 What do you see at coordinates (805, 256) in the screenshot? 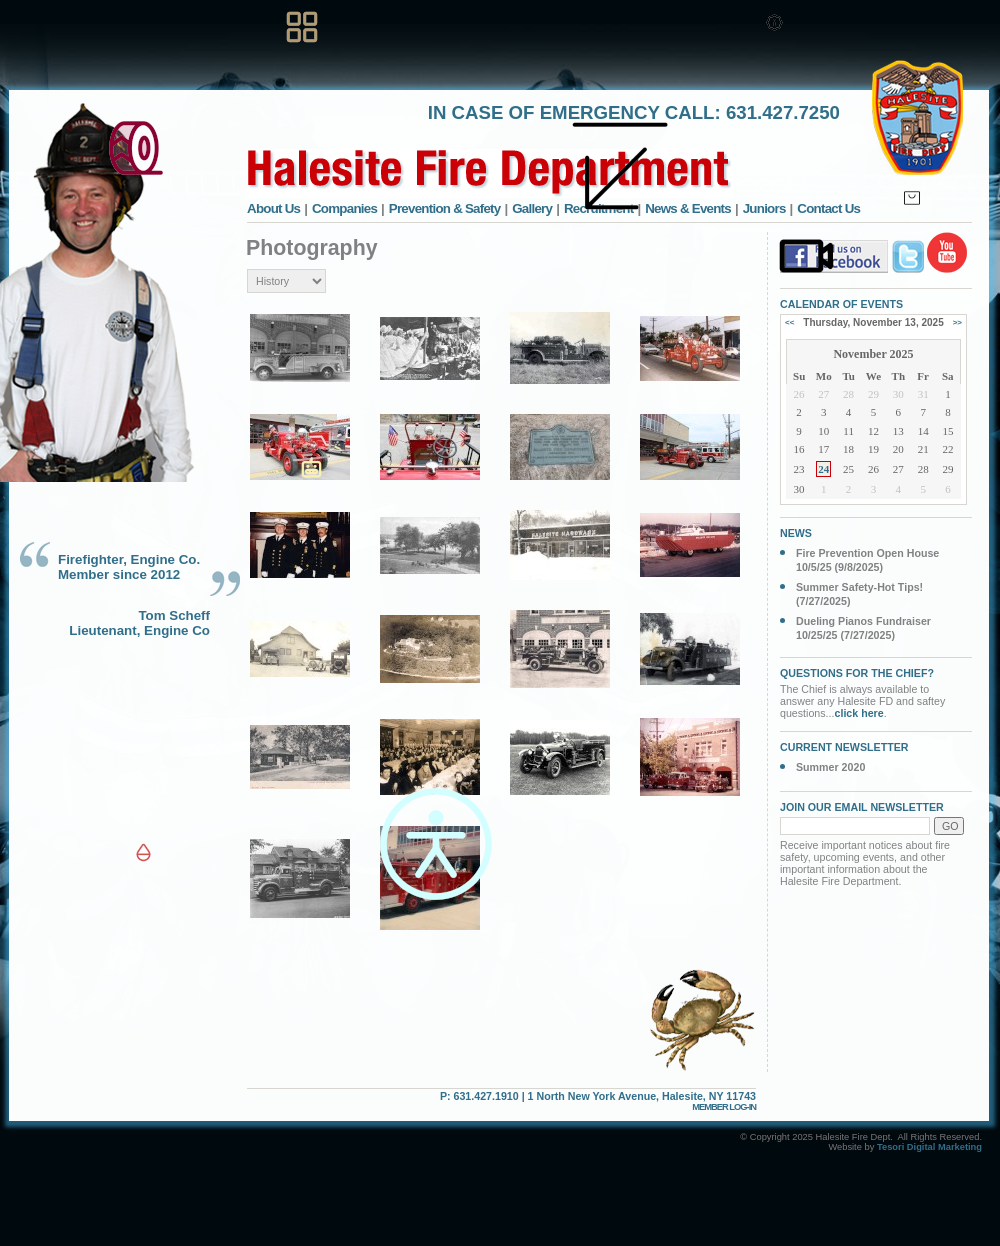
I see `start a video call` at bounding box center [805, 256].